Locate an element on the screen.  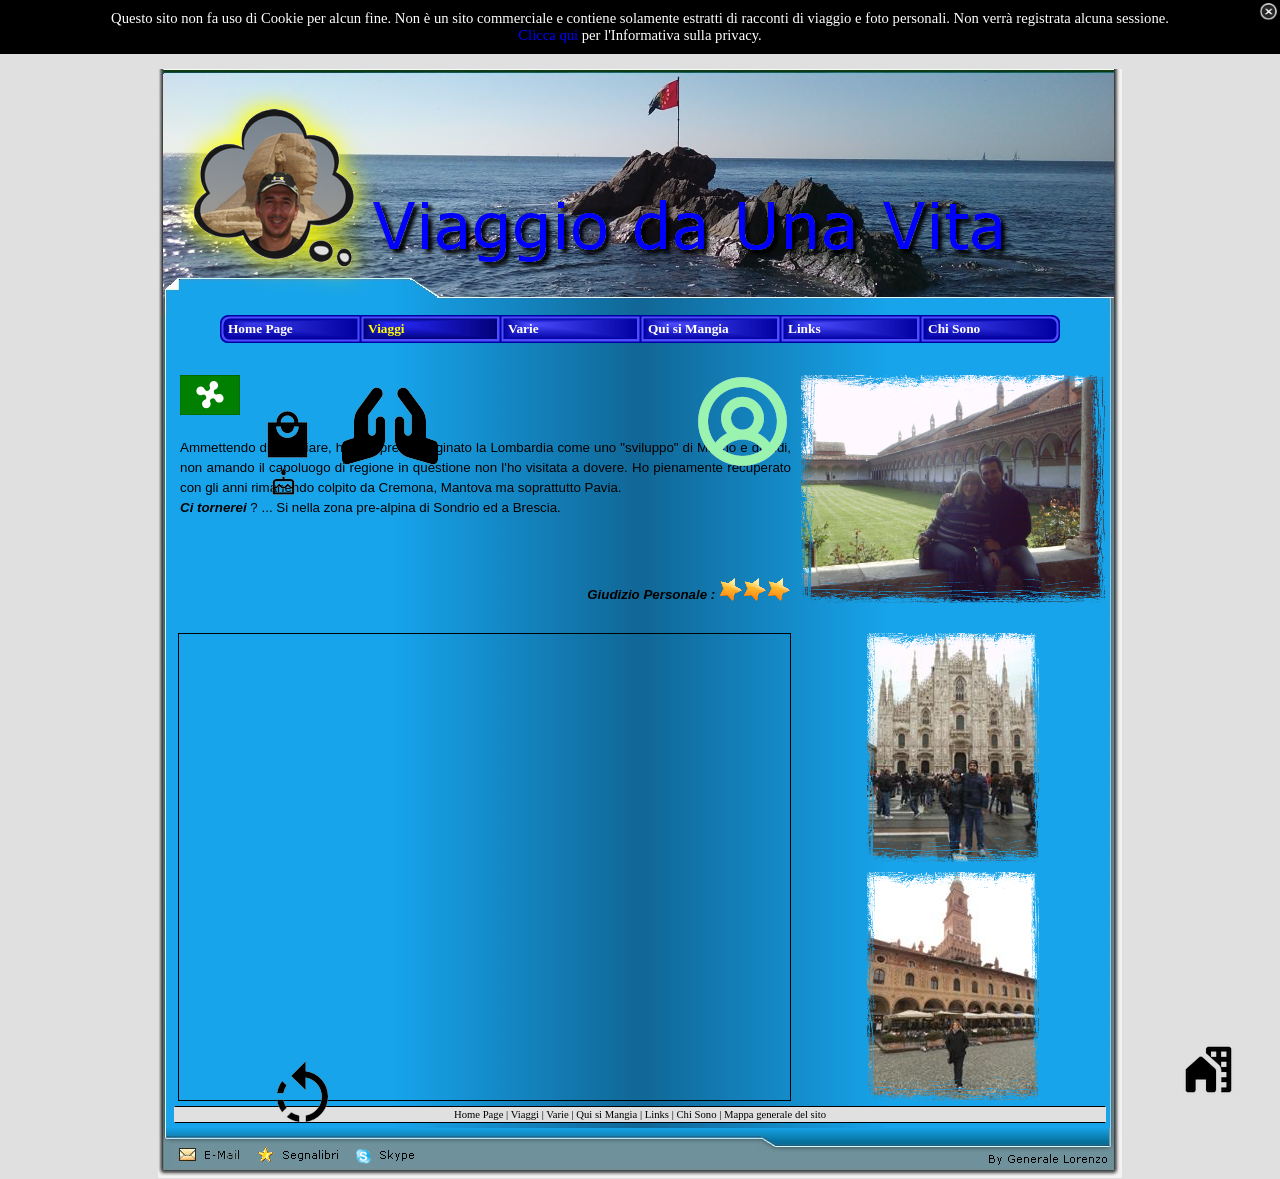
view your profile is located at coordinates (742, 421).